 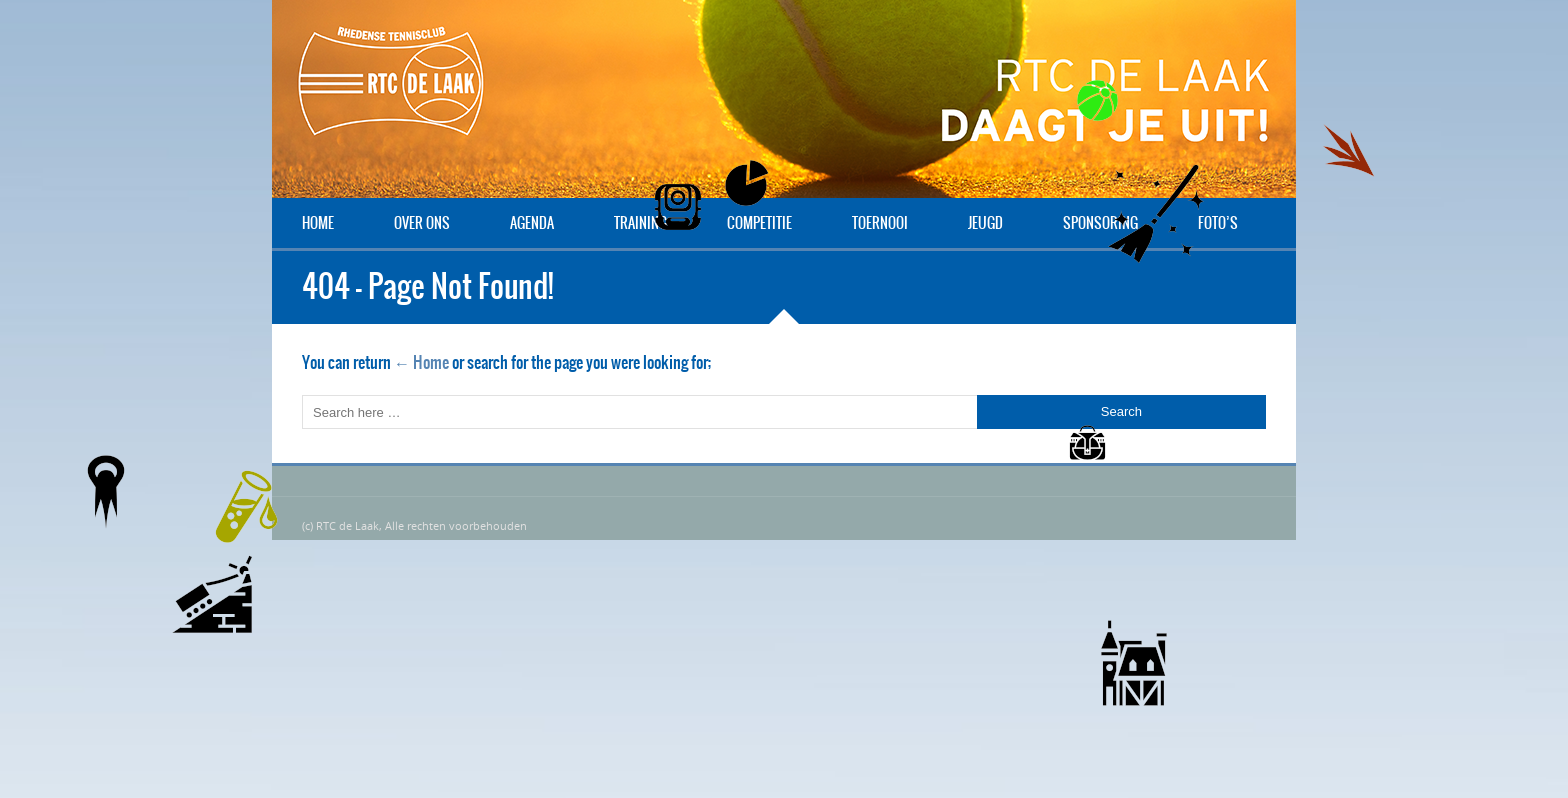 What do you see at coordinates (1156, 214) in the screenshot?
I see `cast a cleaning or sweep spell` at bounding box center [1156, 214].